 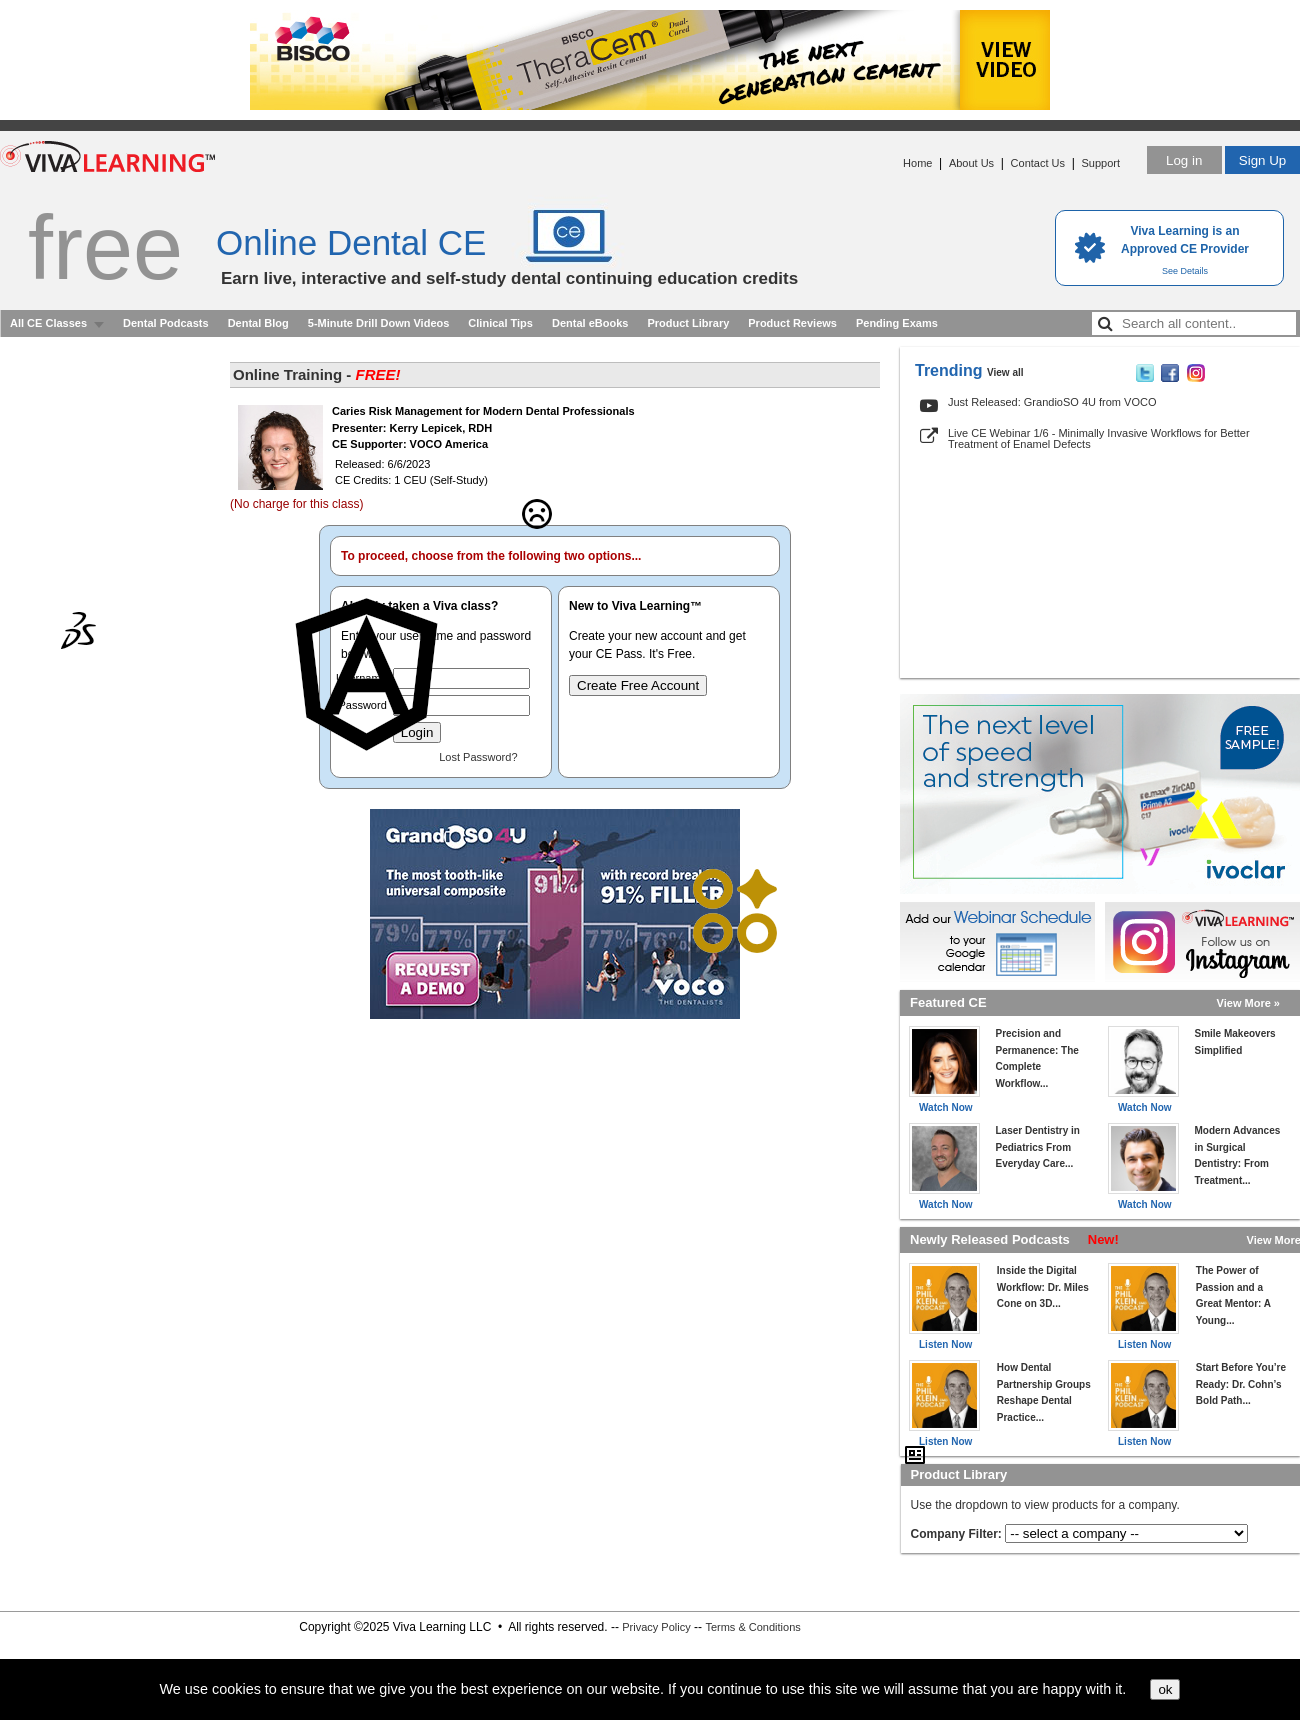 What do you see at coordinates (1150, 857) in the screenshot?
I see `vonage app or service` at bounding box center [1150, 857].